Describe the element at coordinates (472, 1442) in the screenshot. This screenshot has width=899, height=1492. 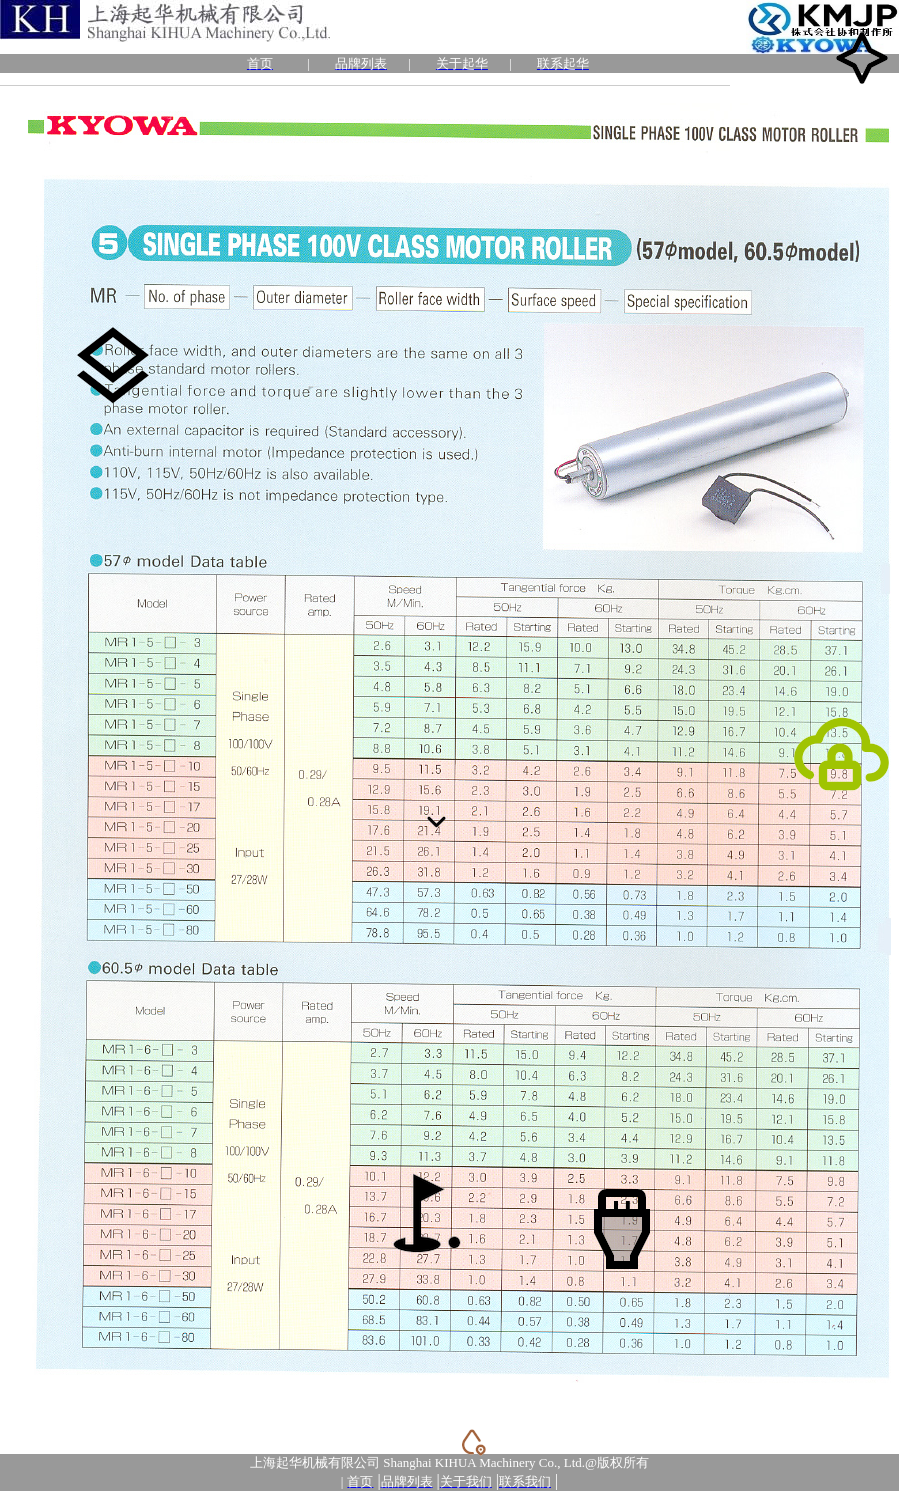
I see `view water source location` at that location.